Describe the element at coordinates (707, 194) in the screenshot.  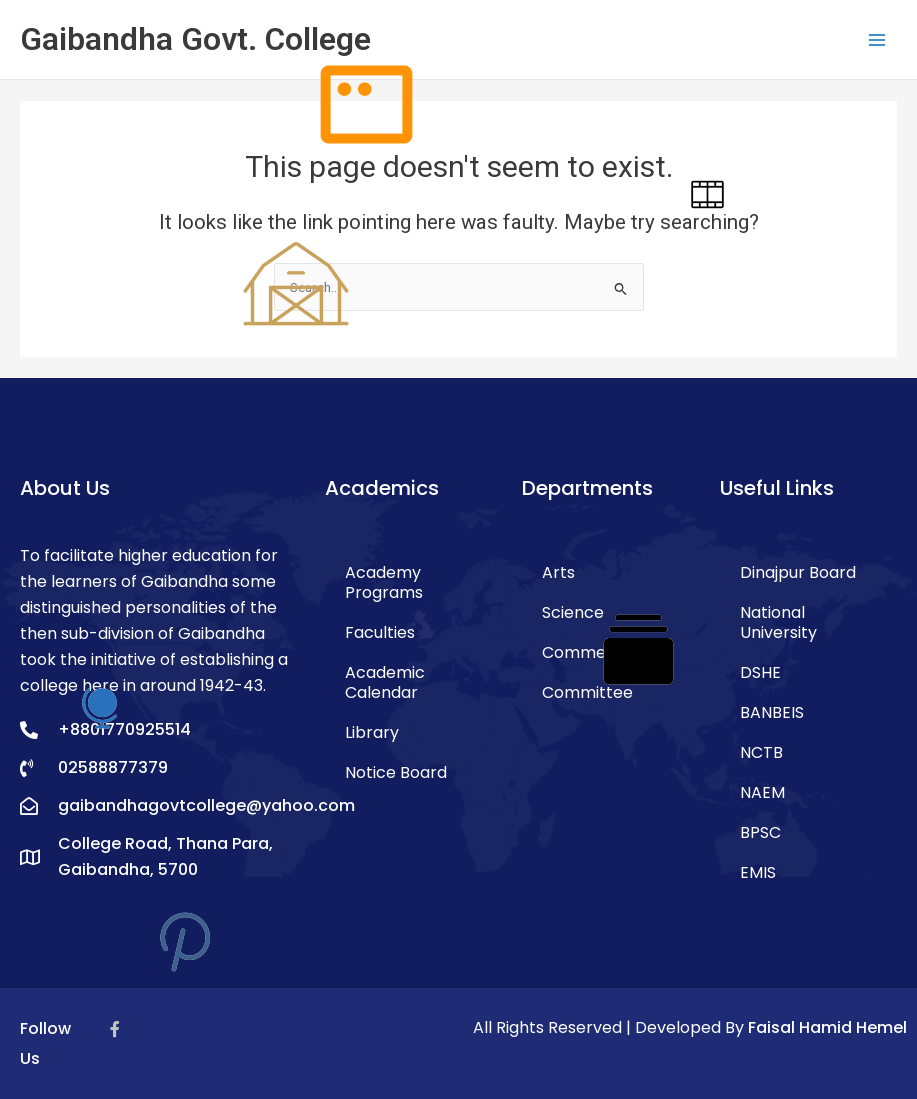
I see `view video or film content` at that location.